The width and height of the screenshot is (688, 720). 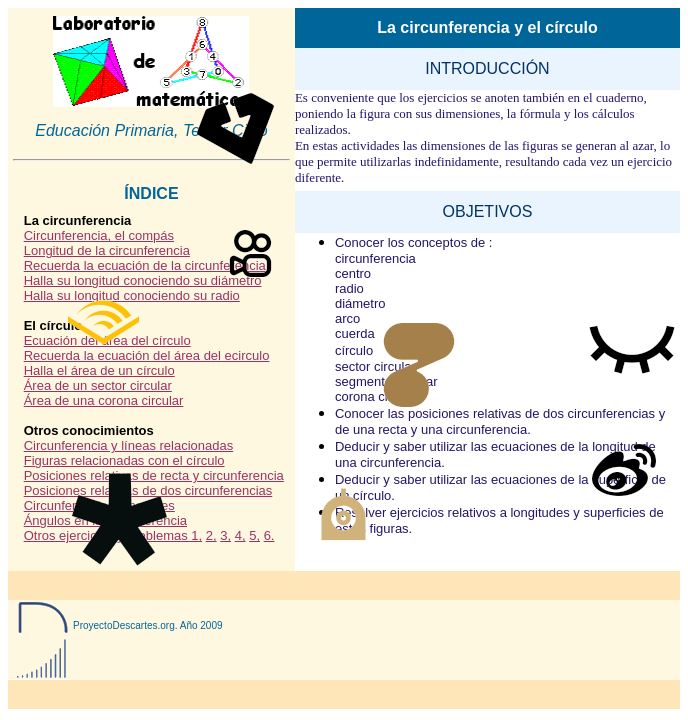 What do you see at coordinates (343, 515) in the screenshot?
I see `access AI or chatbot features` at bounding box center [343, 515].